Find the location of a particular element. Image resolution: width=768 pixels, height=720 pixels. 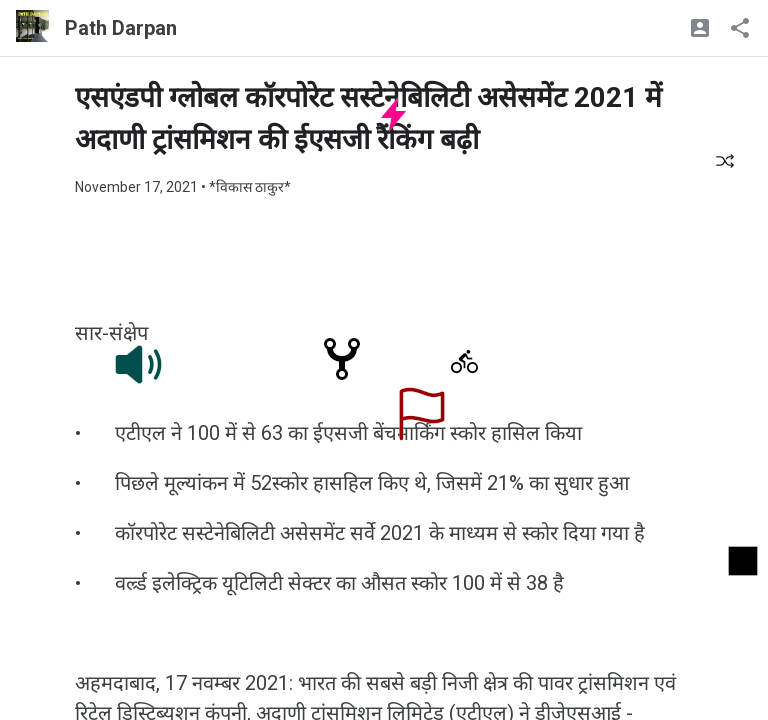

access bike-related features or cycling mode is located at coordinates (464, 361).